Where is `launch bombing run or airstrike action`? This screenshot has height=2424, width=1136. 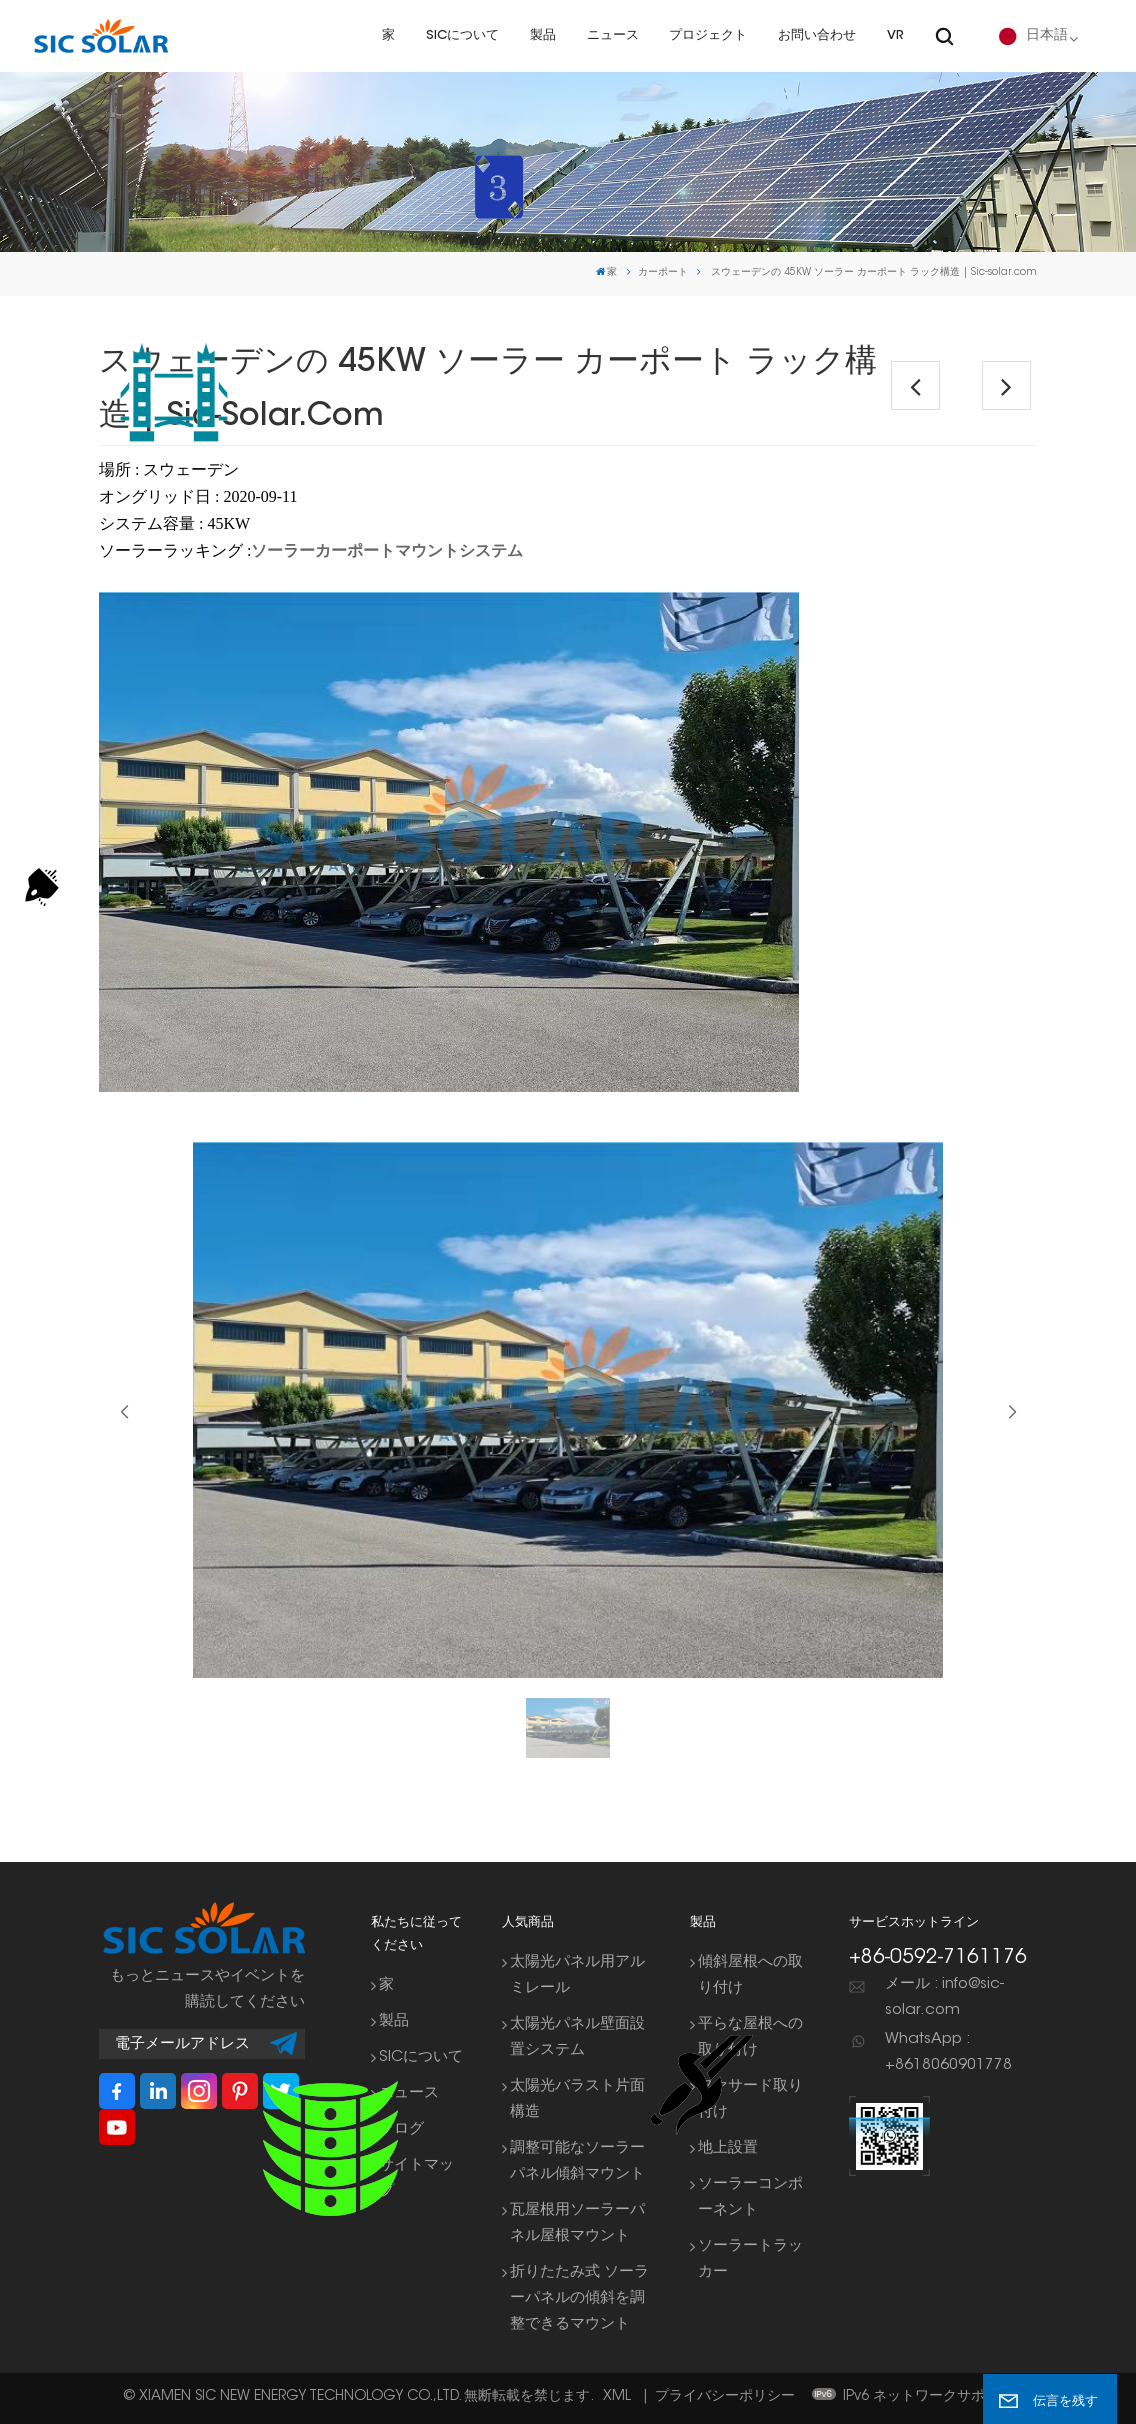 launch bombing run or airstrike action is located at coordinates (42, 887).